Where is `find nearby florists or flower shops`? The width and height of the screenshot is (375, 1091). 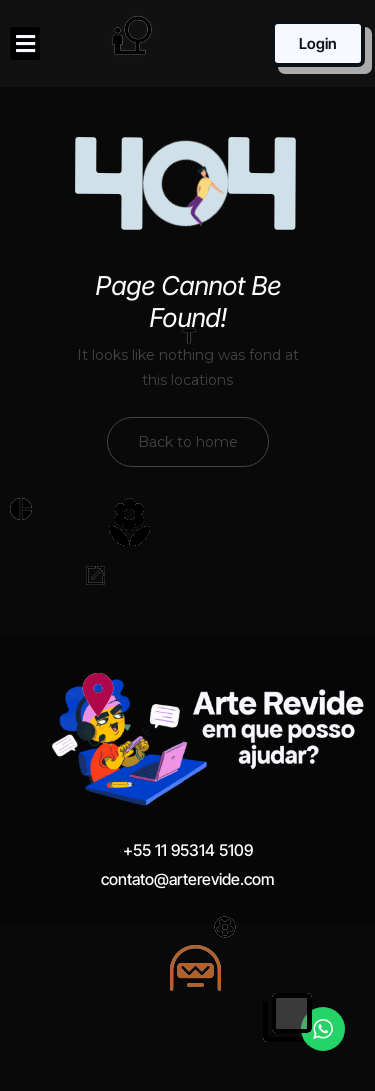 find nearby florists or flower shops is located at coordinates (129, 523).